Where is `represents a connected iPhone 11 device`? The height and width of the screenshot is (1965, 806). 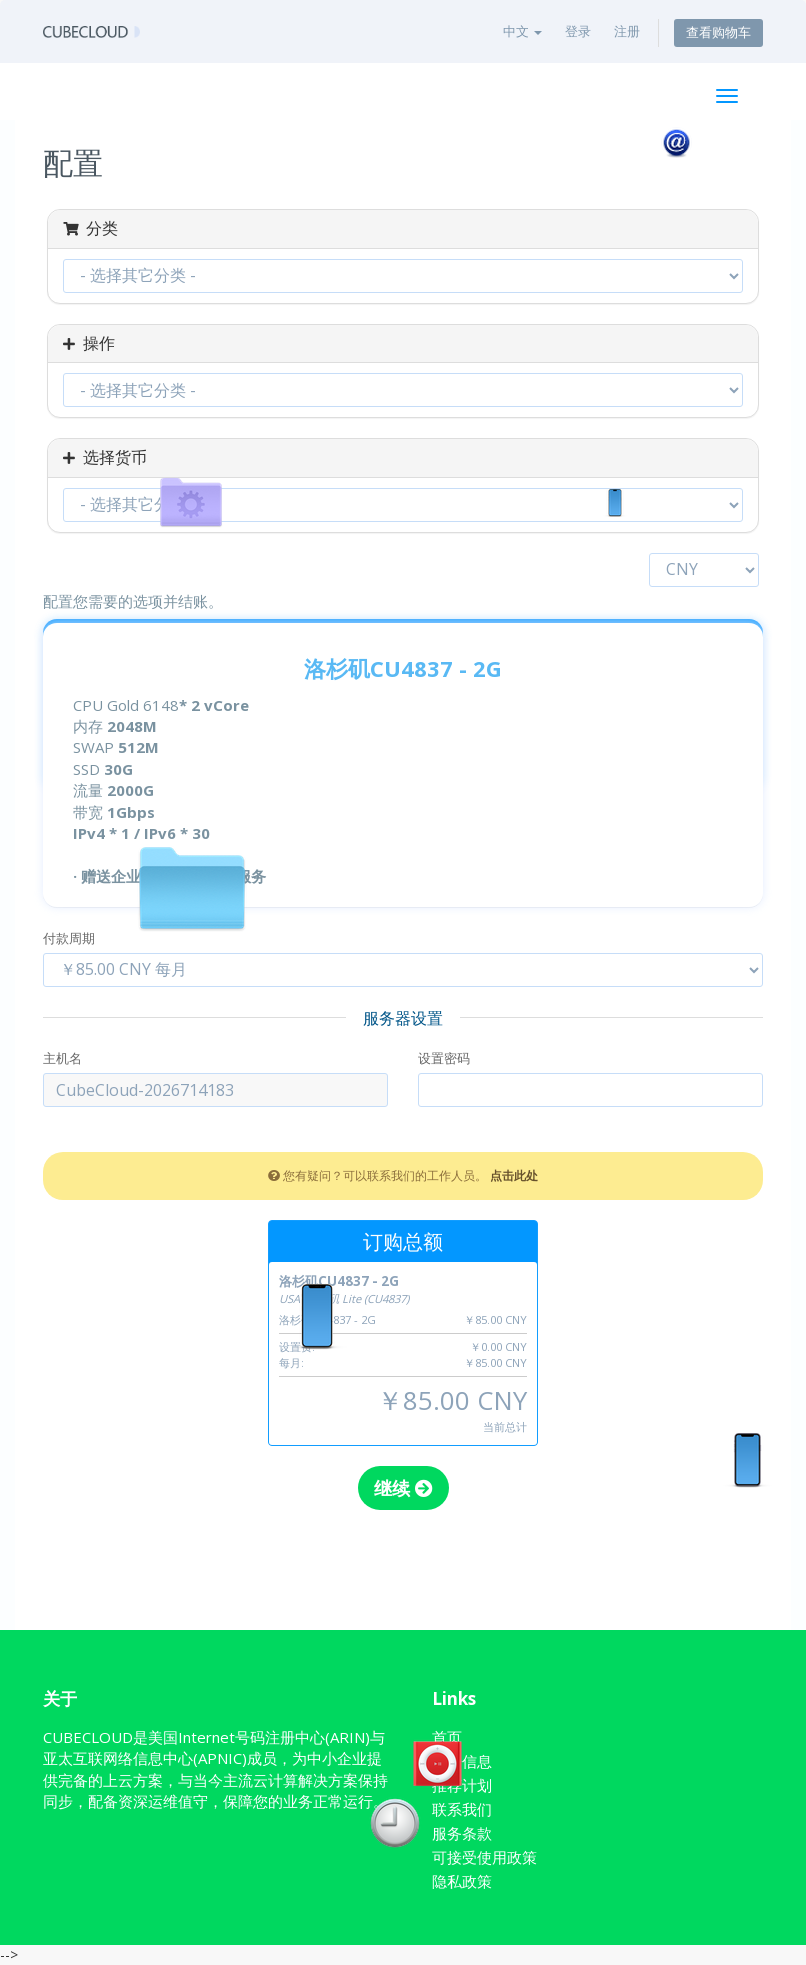
represents a connected iPhone 11 device is located at coordinates (747, 1460).